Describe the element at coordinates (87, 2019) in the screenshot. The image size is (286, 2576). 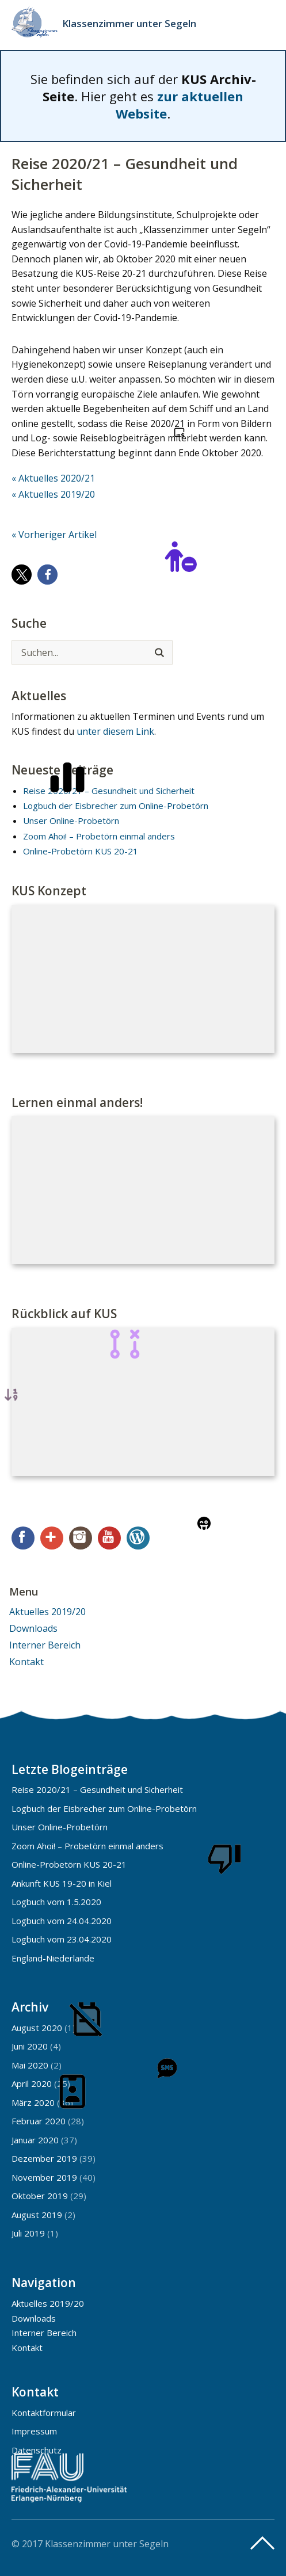
I see `no backpacks allowed` at that location.